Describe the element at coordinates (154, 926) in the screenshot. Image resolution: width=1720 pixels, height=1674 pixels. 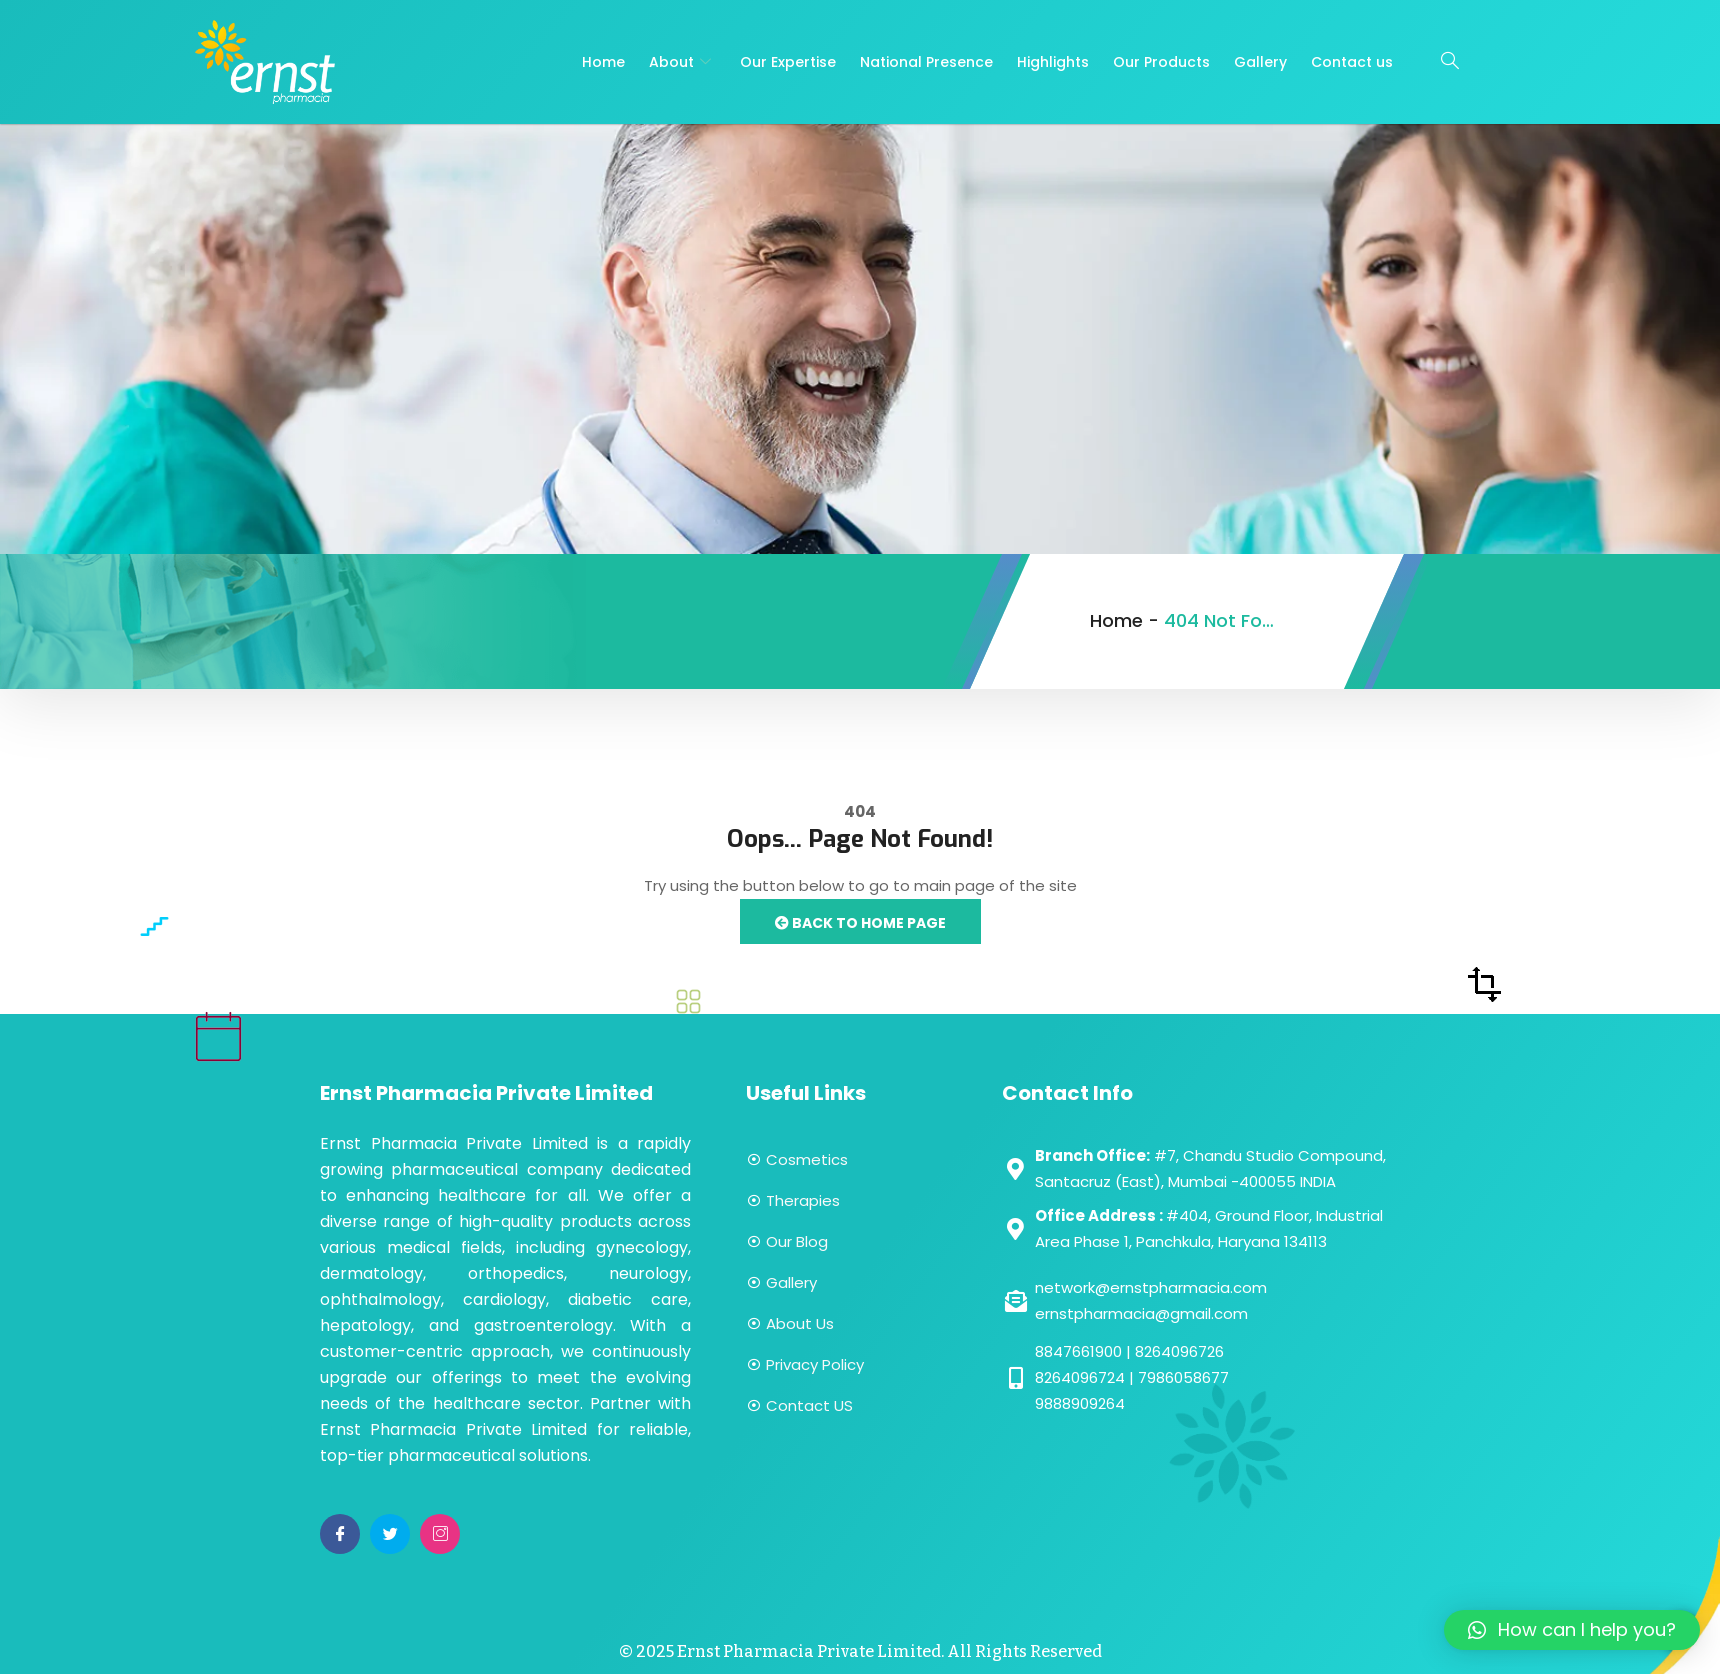
I see `view steps or stairs in a building map` at that location.